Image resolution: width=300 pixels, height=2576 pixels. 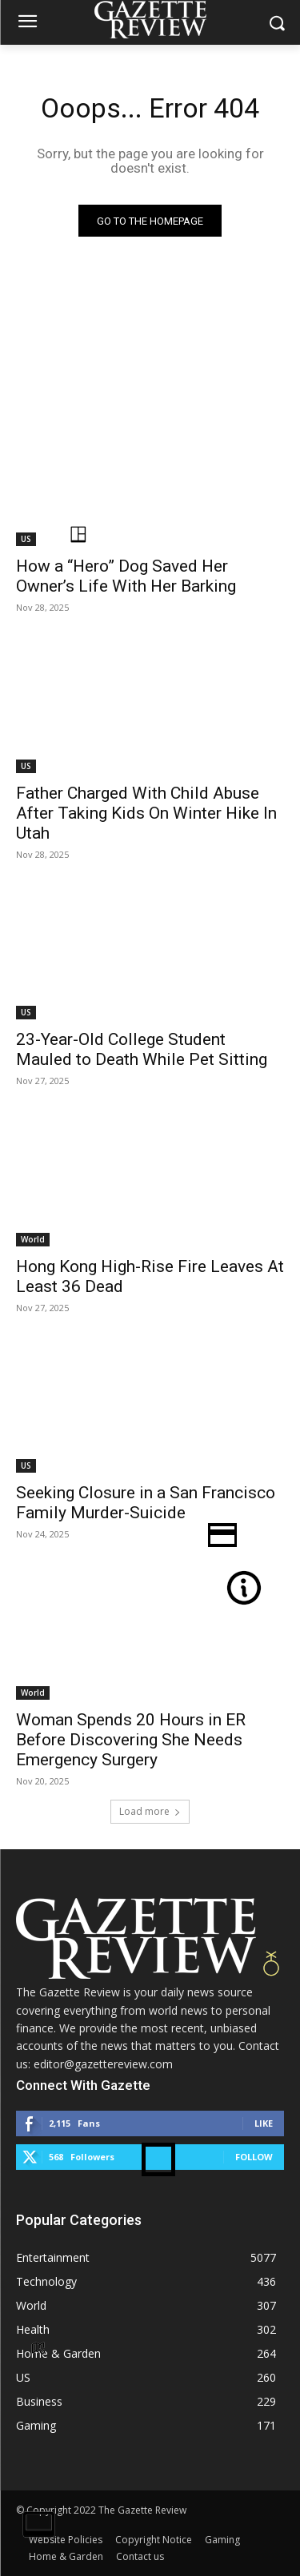 I want to click on select nonbinary gender identity, so click(x=271, y=1964).